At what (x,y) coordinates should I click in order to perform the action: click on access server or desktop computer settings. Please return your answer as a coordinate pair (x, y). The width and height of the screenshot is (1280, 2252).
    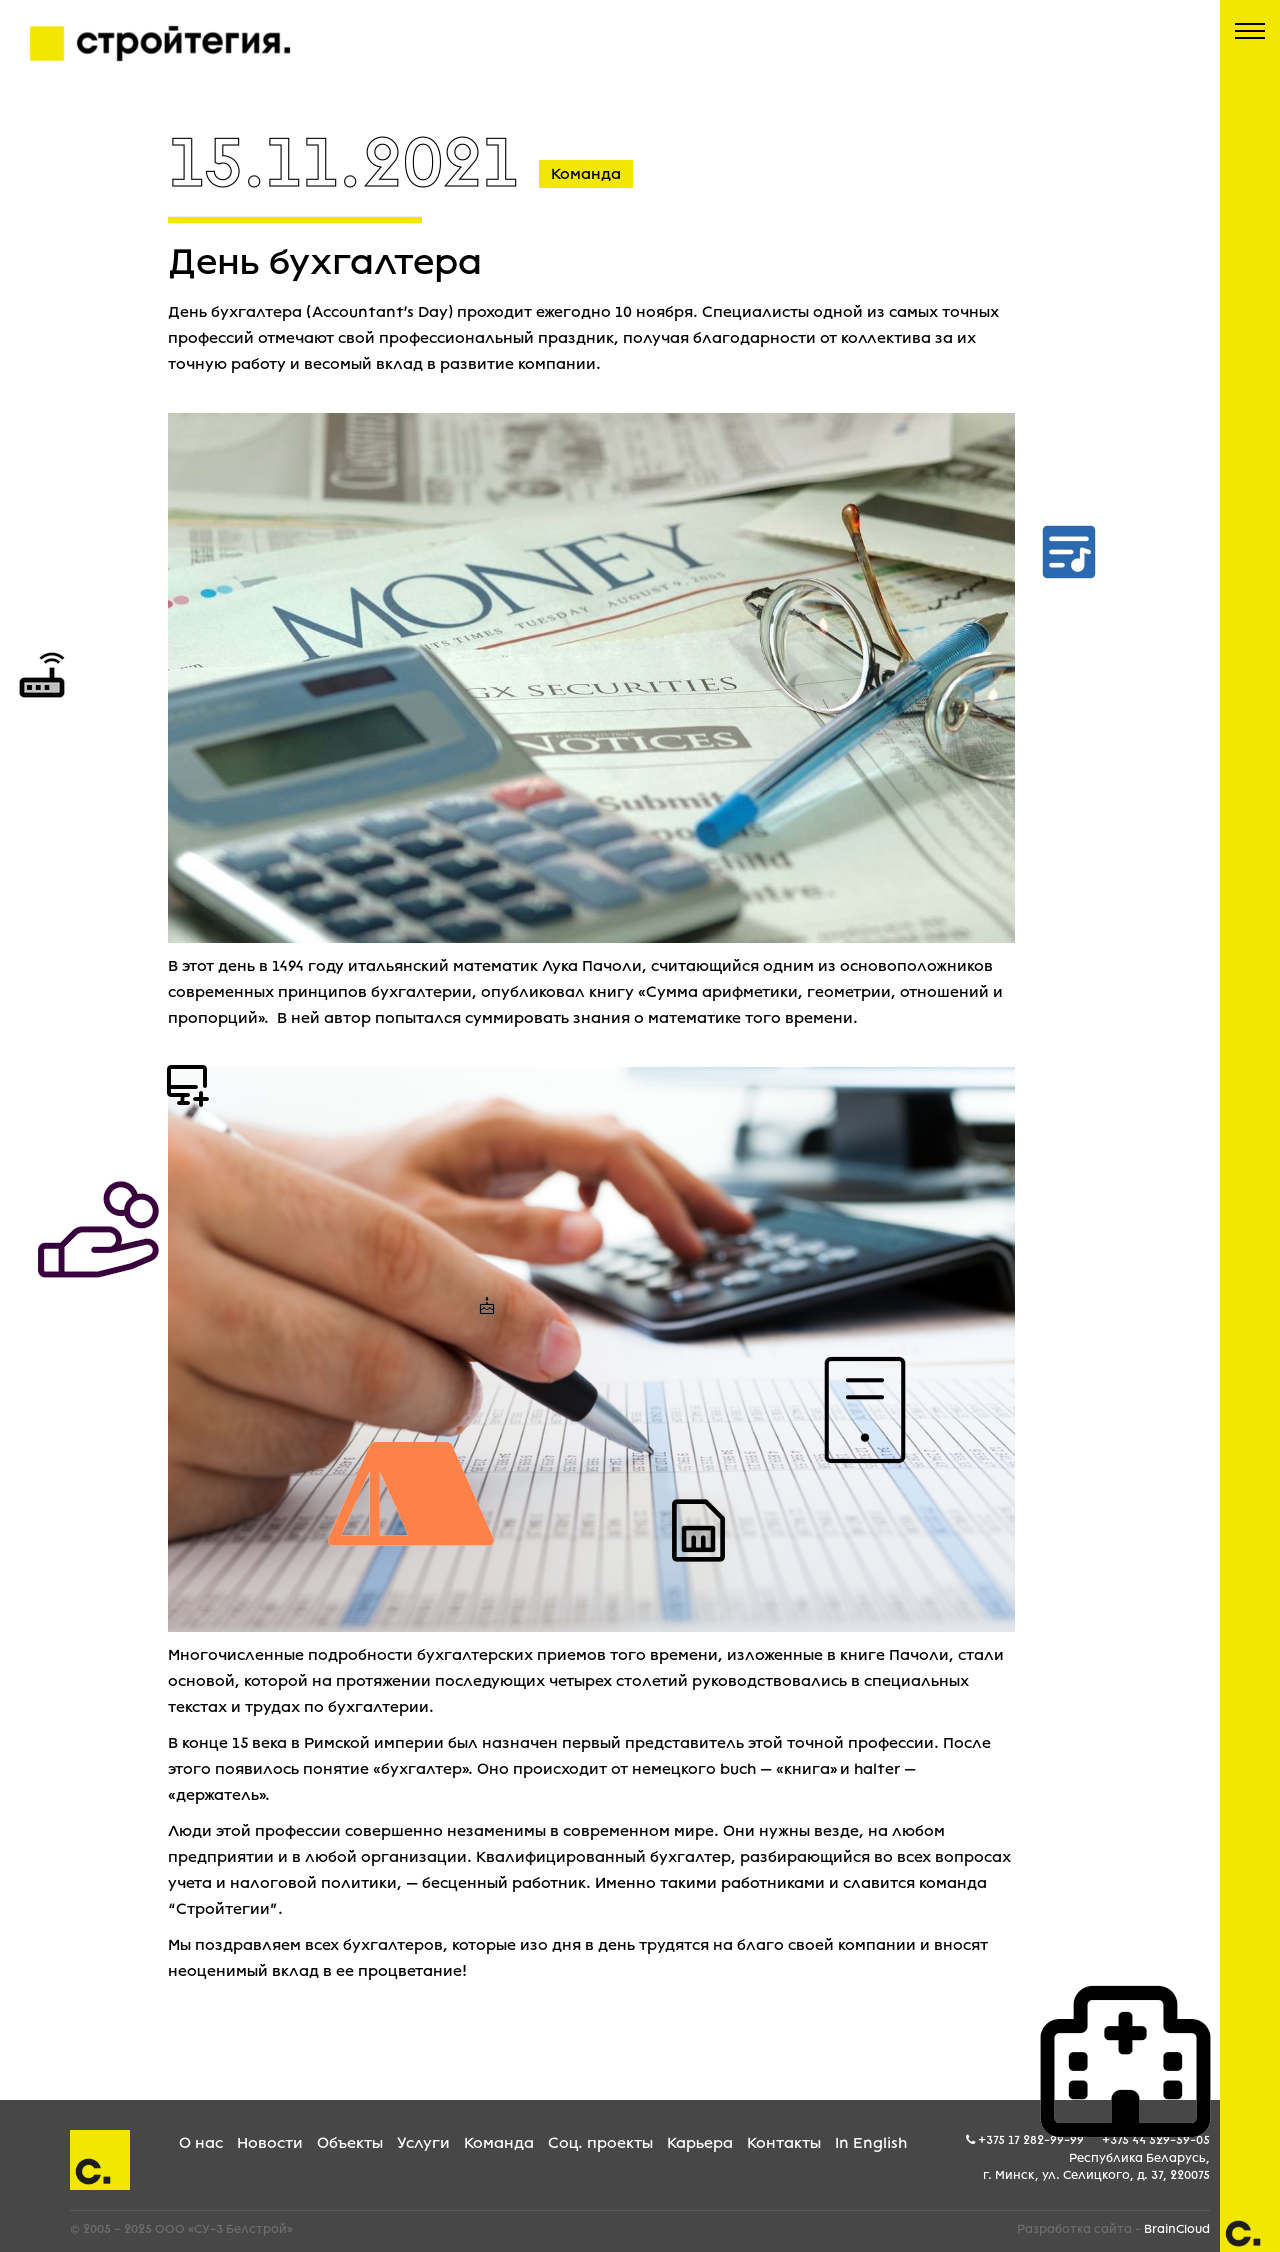
    Looking at the image, I should click on (865, 1410).